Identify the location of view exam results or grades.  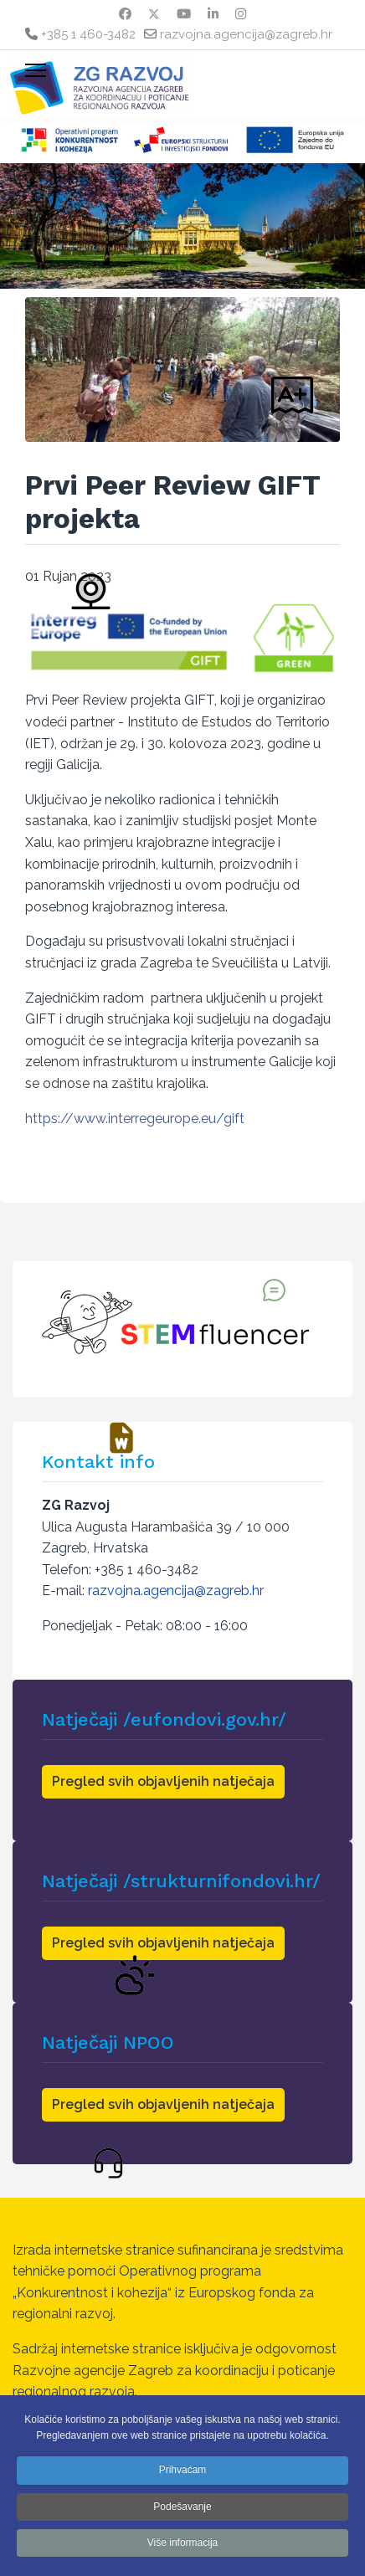
(292, 394).